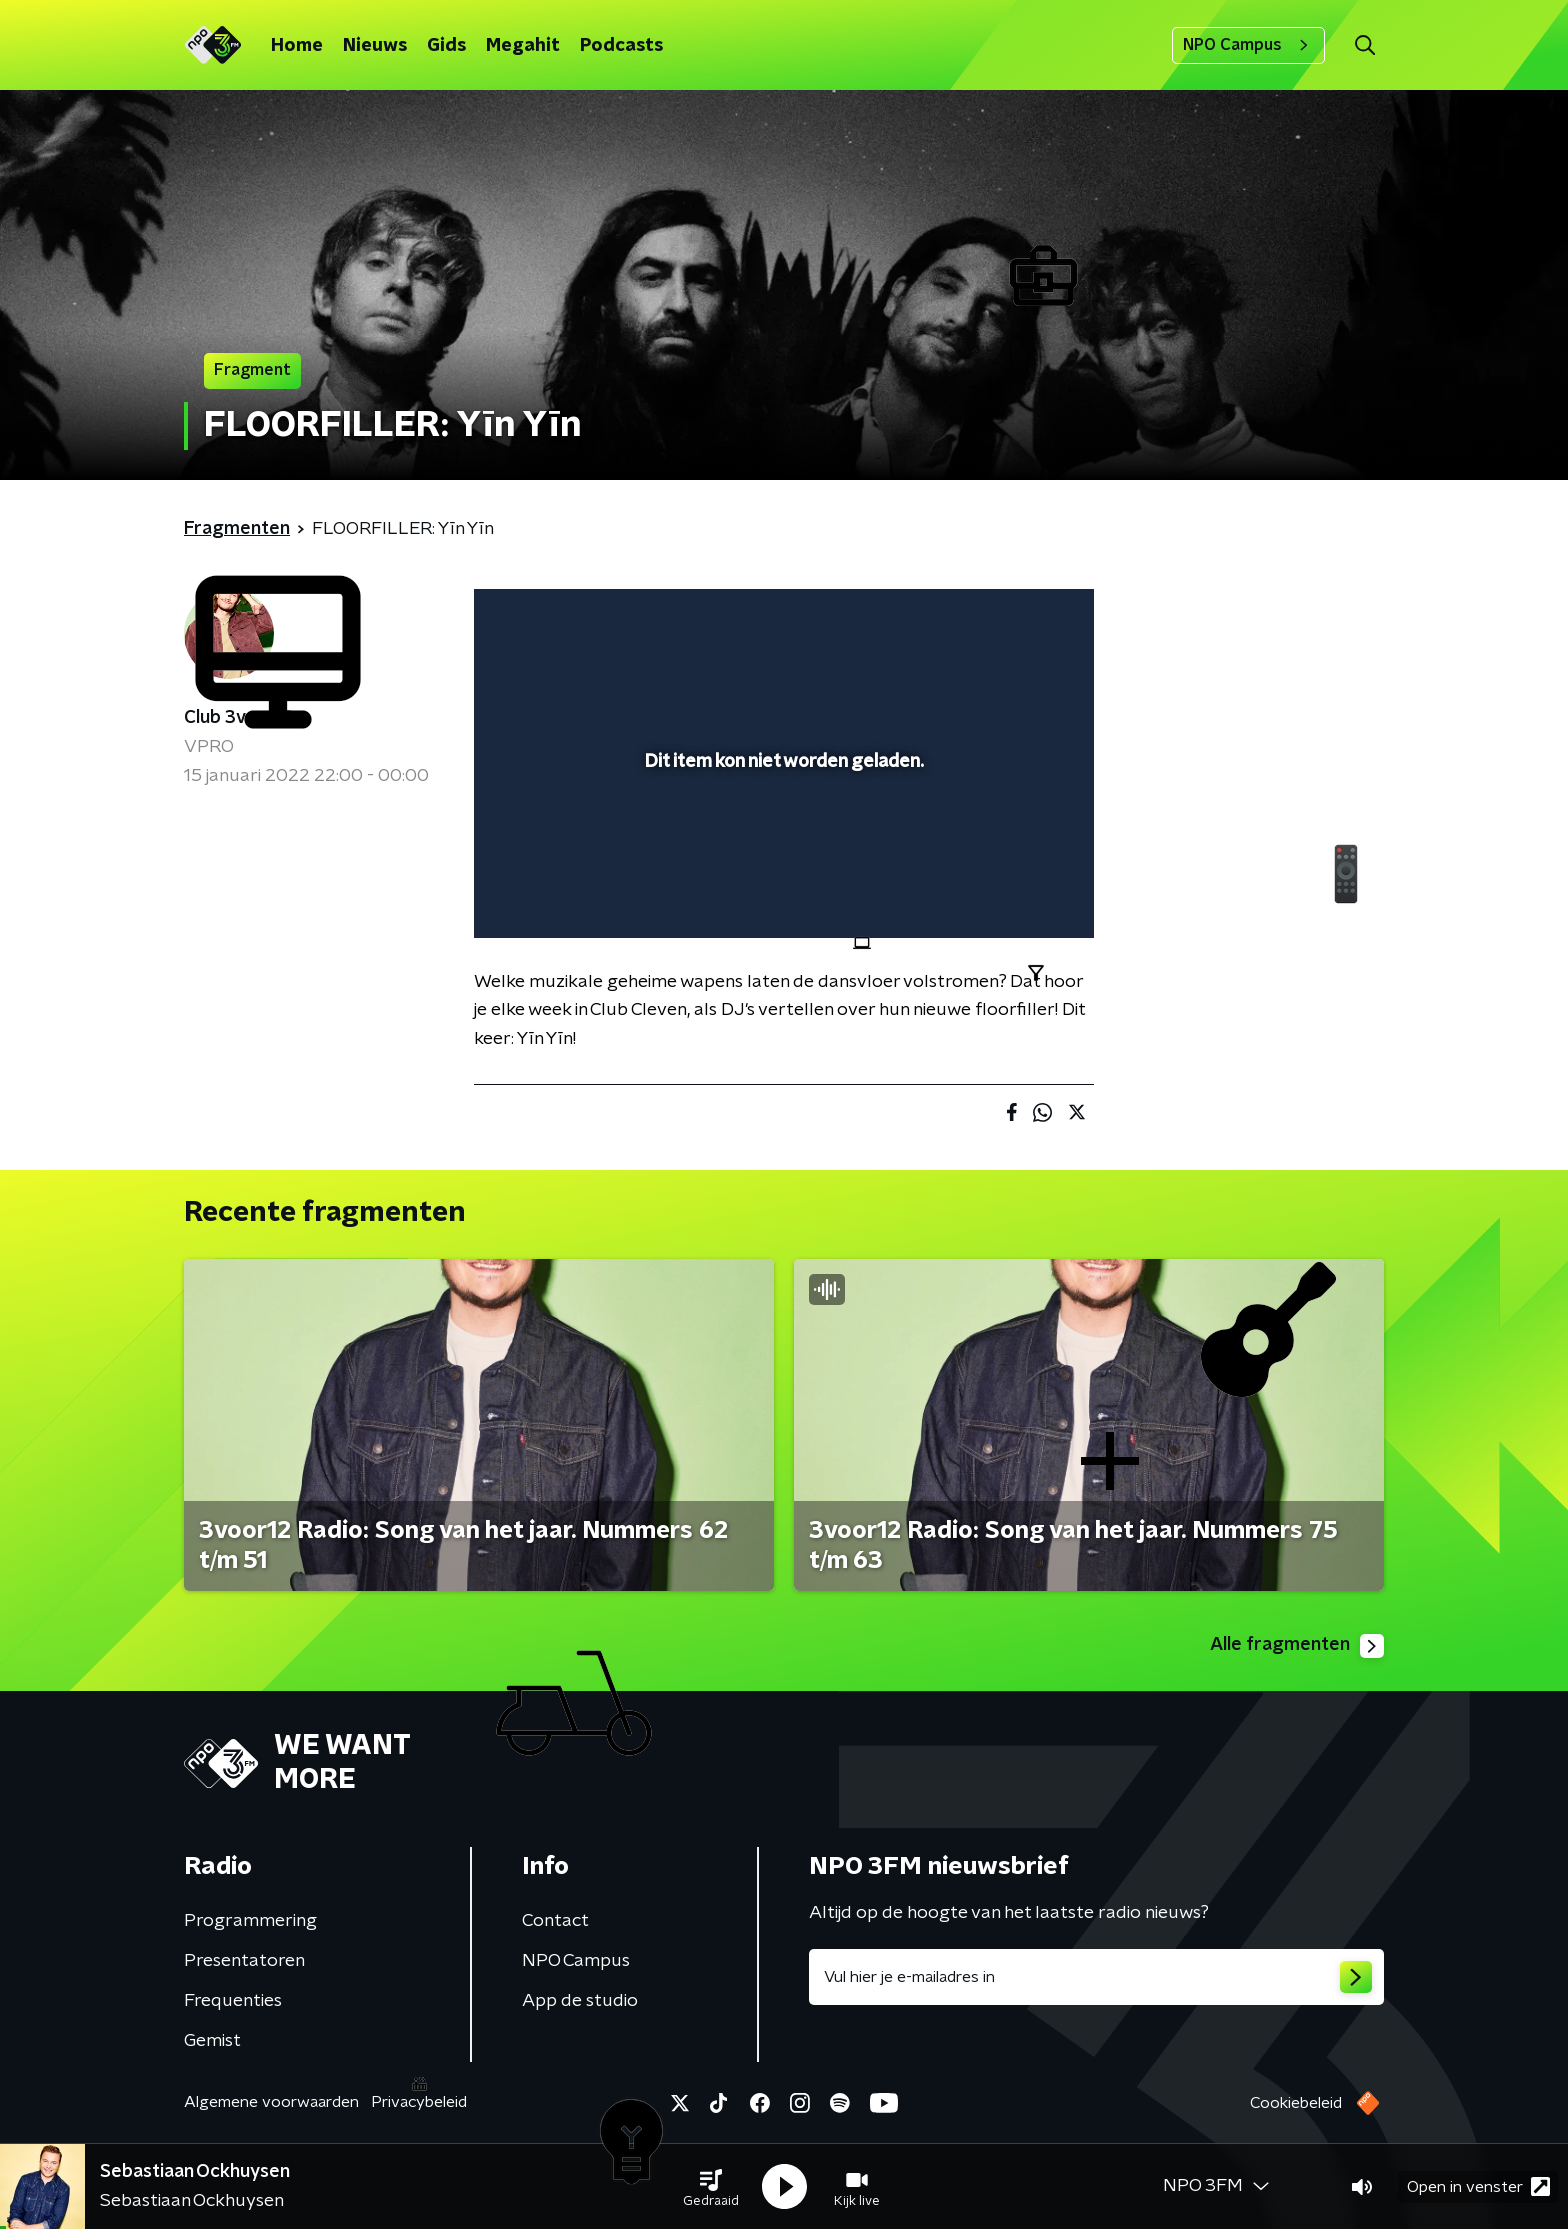  Describe the element at coordinates (862, 943) in the screenshot. I see `access desktop or computer settings` at that location.